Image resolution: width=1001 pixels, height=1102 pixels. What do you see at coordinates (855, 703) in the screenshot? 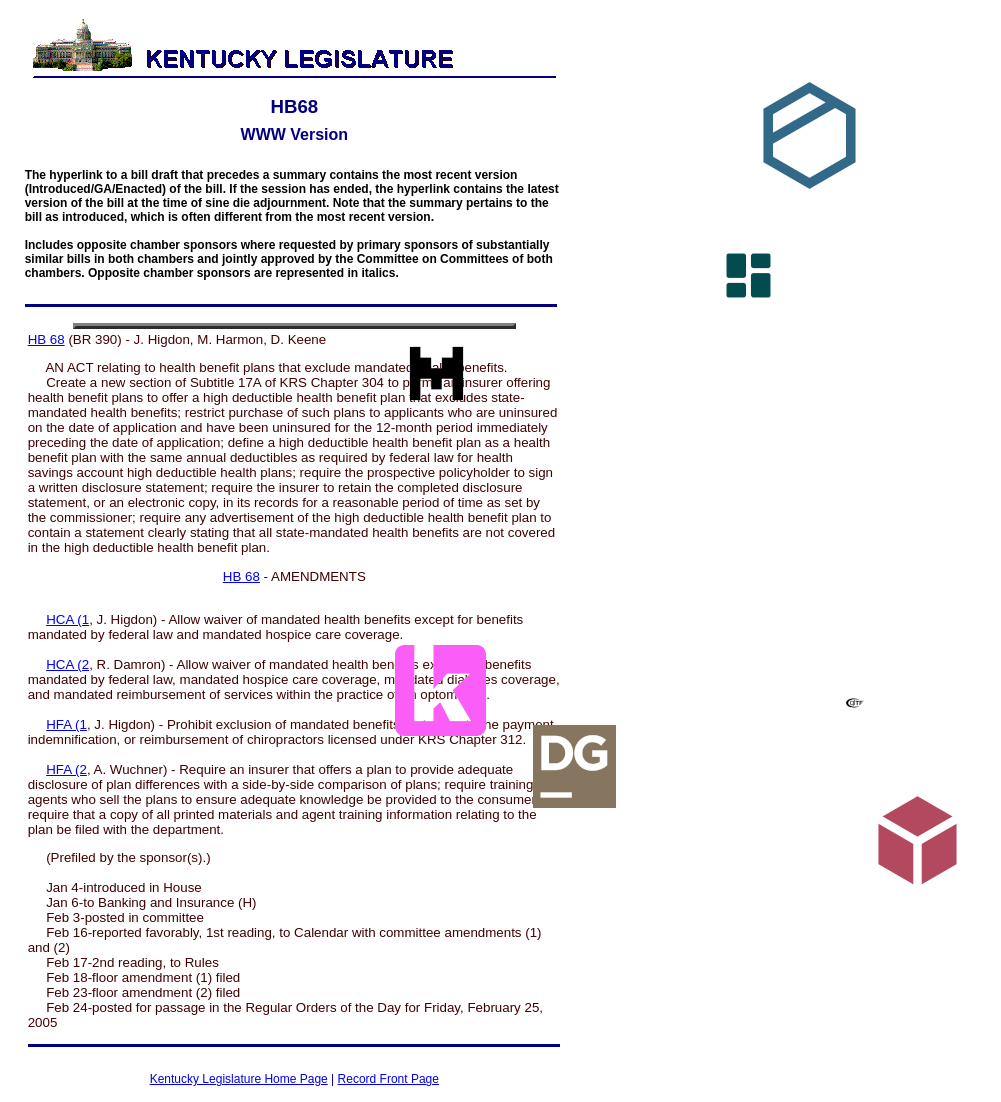
I see `glTF file format logo` at bounding box center [855, 703].